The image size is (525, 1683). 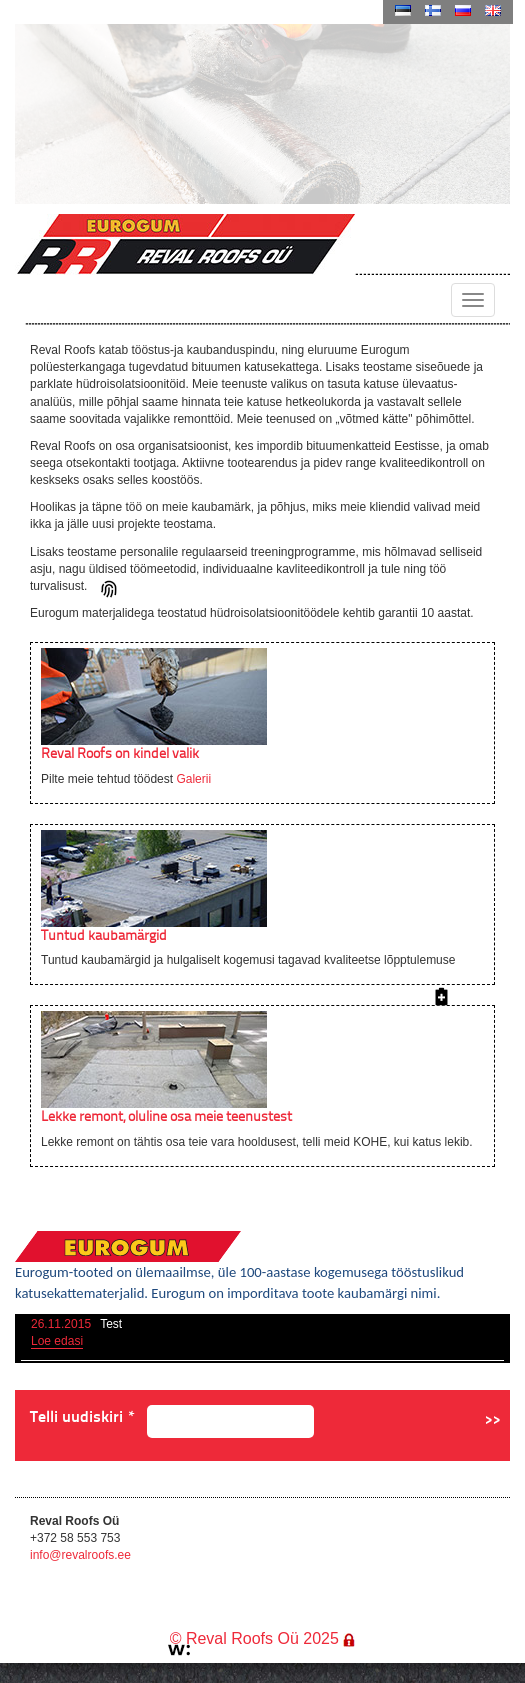 I want to click on visit wellfound job board, so click(x=179, y=1650).